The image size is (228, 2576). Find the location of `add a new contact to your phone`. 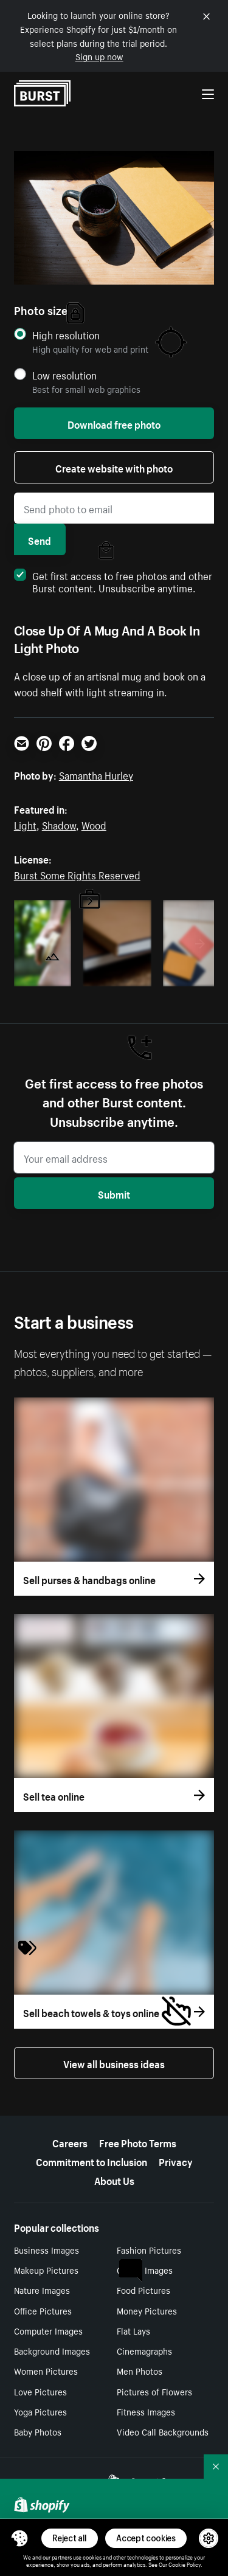

add a new contact to your phone is located at coordinates (140, 1048).